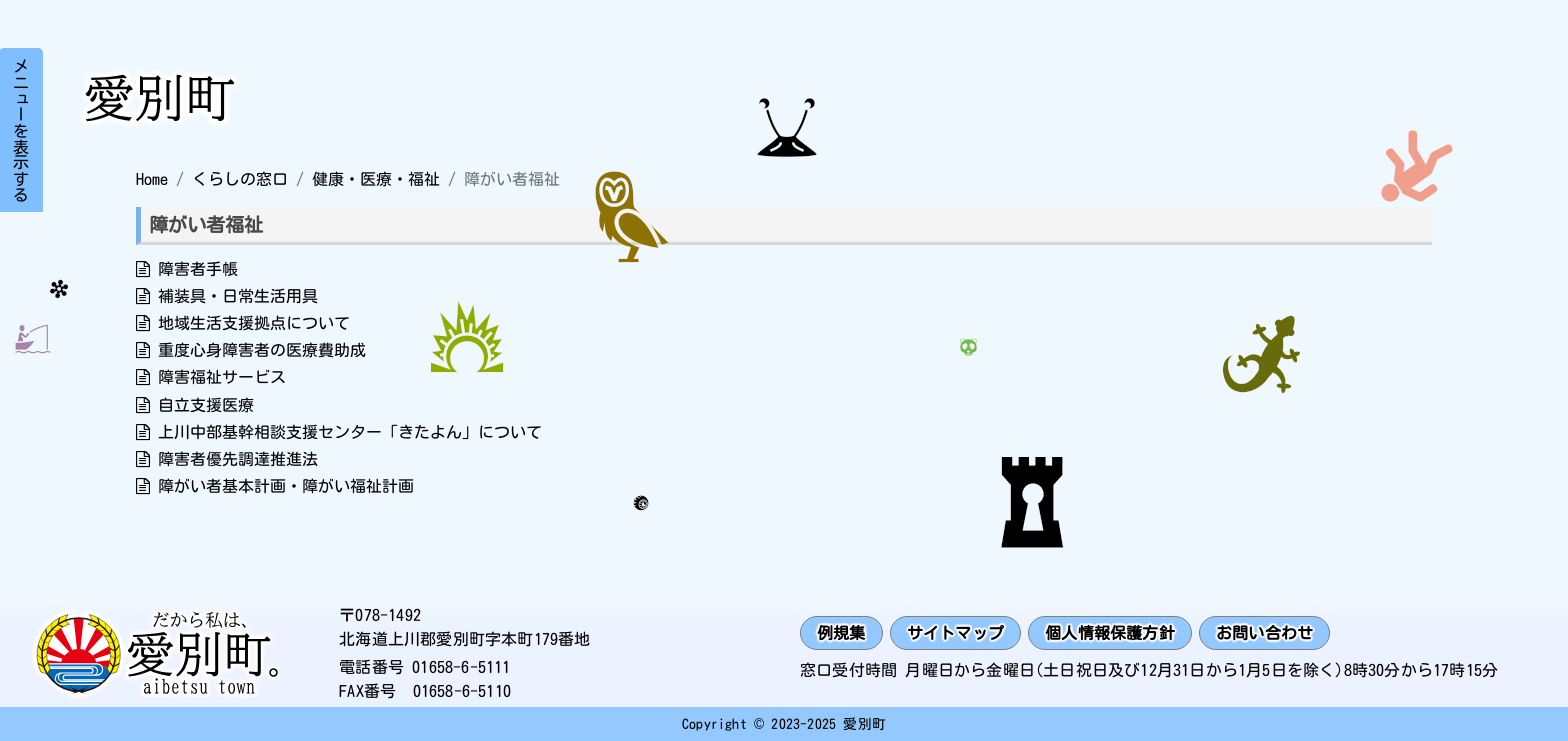  I want to click on represents a barn owl character or creature in a game, so click(632, 216).